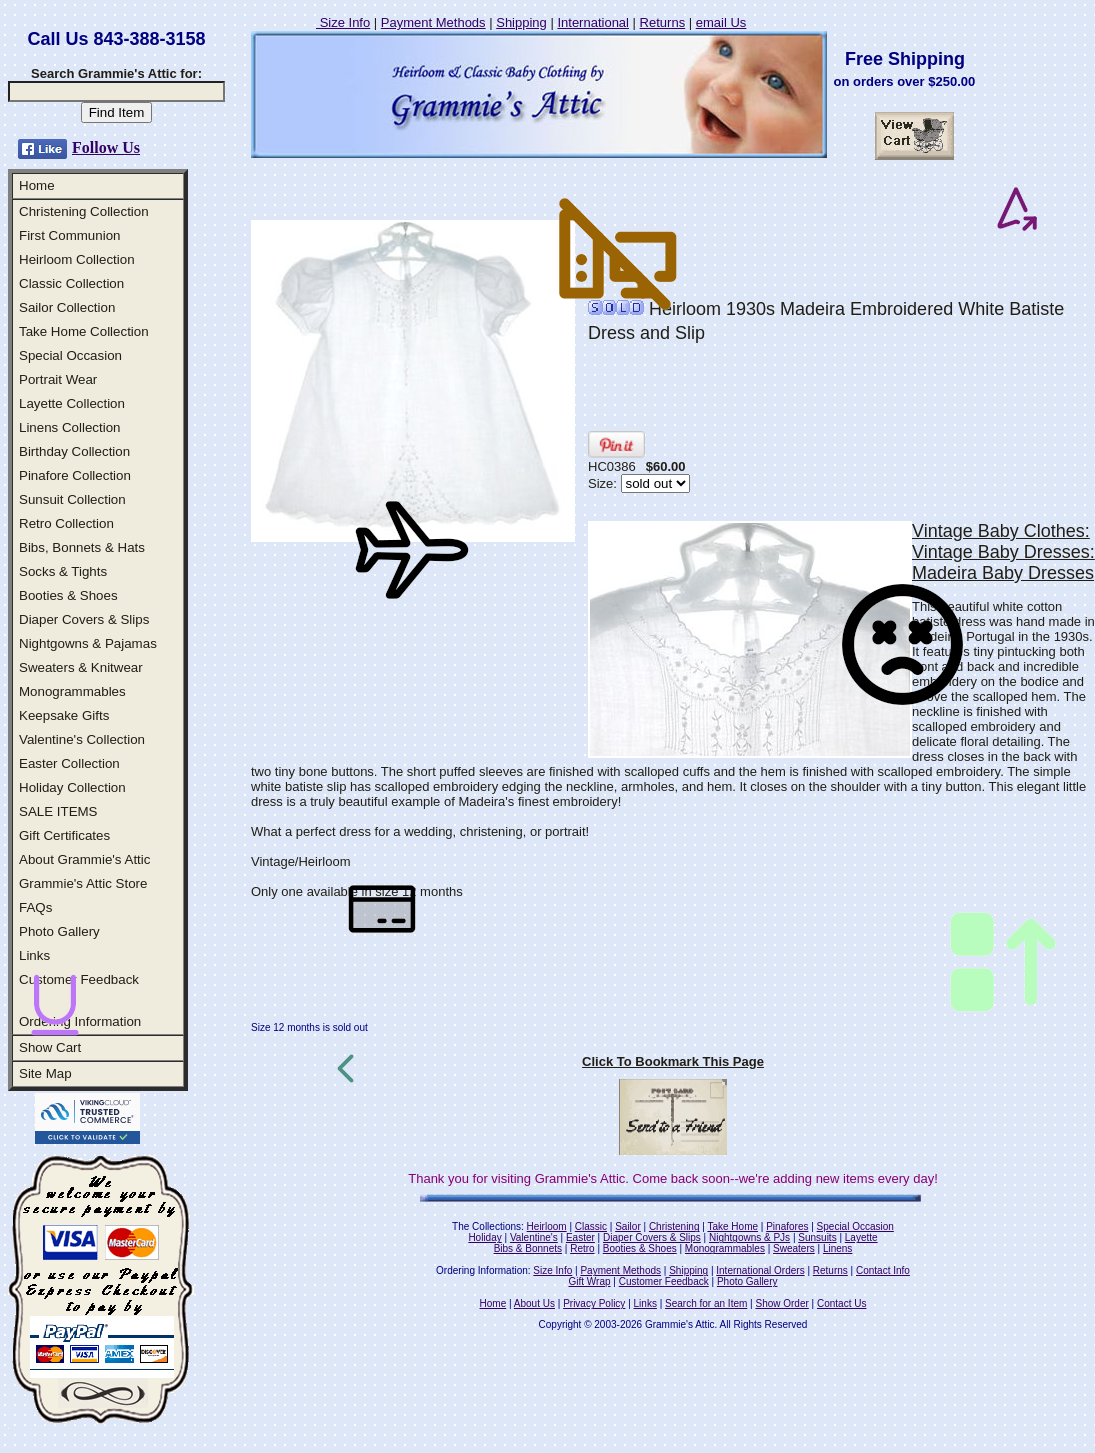 This screenshot has height=1453, width=1095. Describe the element at coordinates (55, 1001) in the screenshot. I see `apply underline formatting to selected text` at that location.